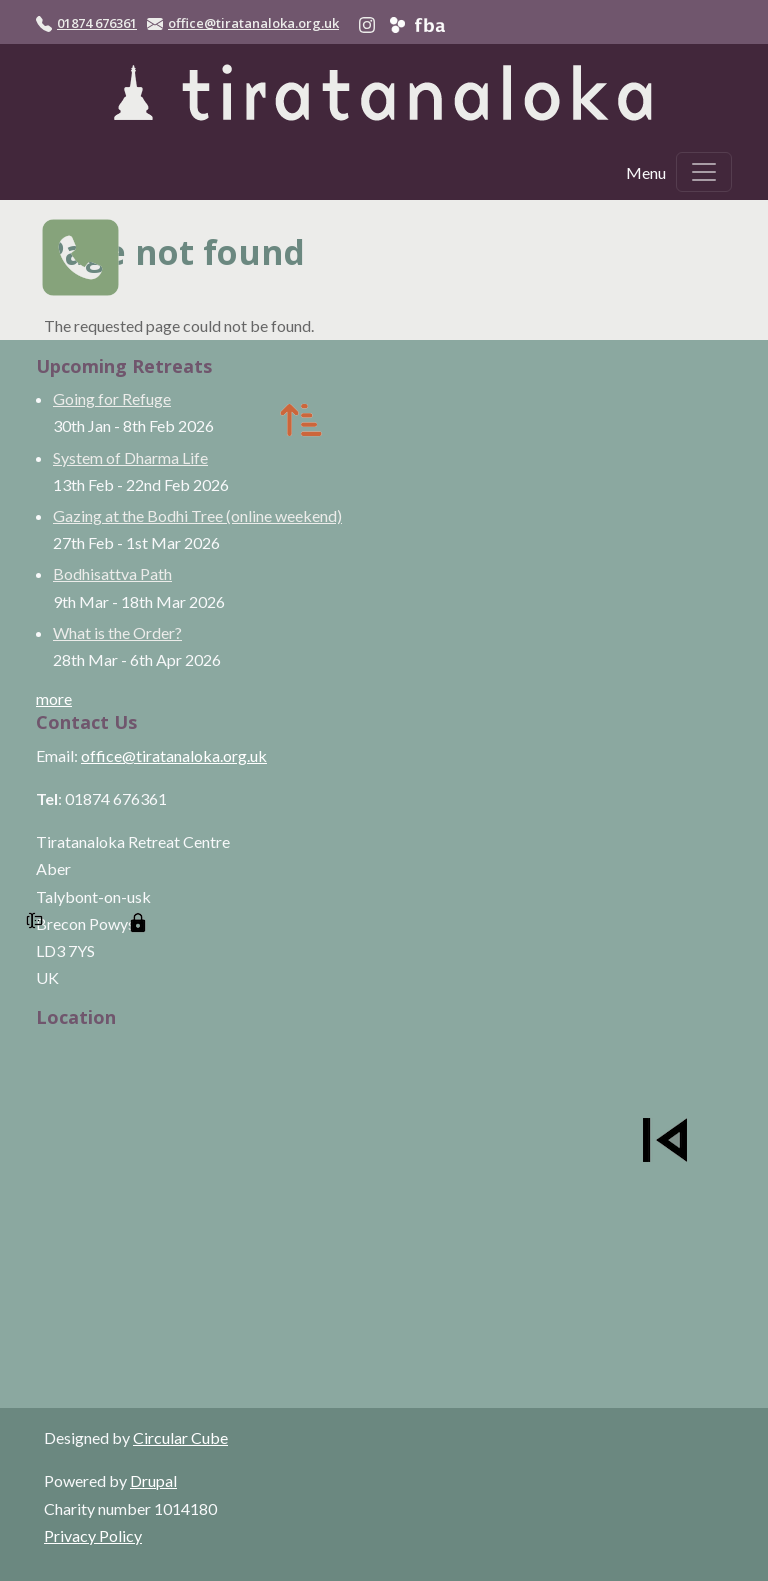  What do you see at coordinates (665, 1140) in the screenshot?
I see `skip to the previous track` at bounding box center [665, 1140].